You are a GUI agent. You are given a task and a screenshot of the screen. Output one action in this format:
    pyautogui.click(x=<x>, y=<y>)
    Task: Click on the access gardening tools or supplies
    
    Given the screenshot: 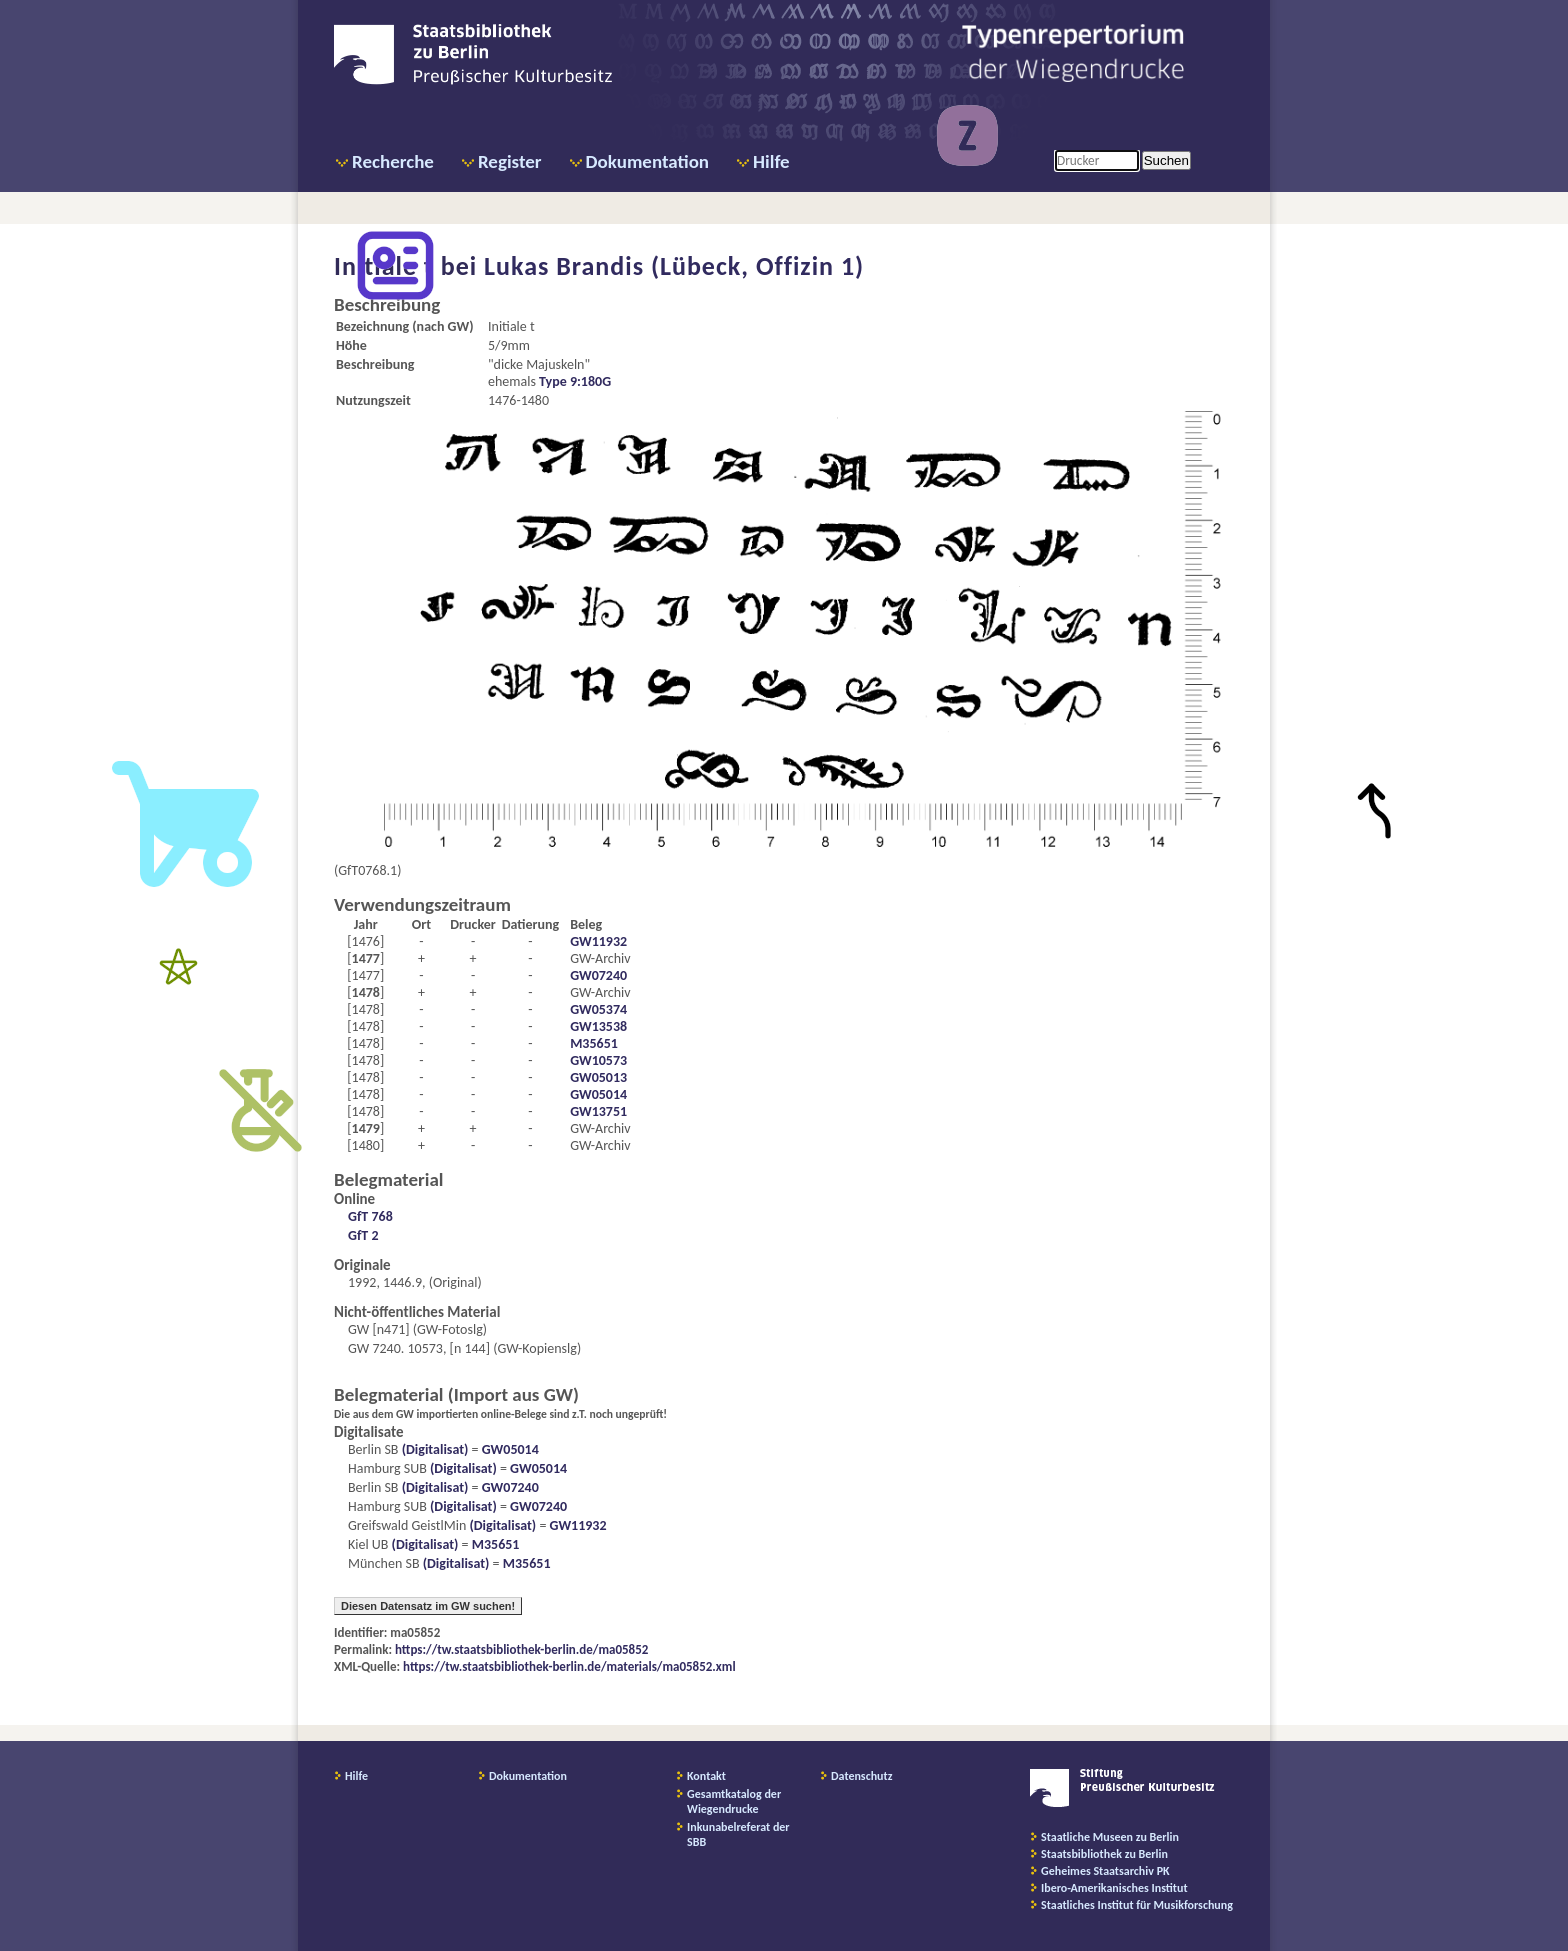 What is the action you would take?
    pyautogui.click(x=189, y=824)
    